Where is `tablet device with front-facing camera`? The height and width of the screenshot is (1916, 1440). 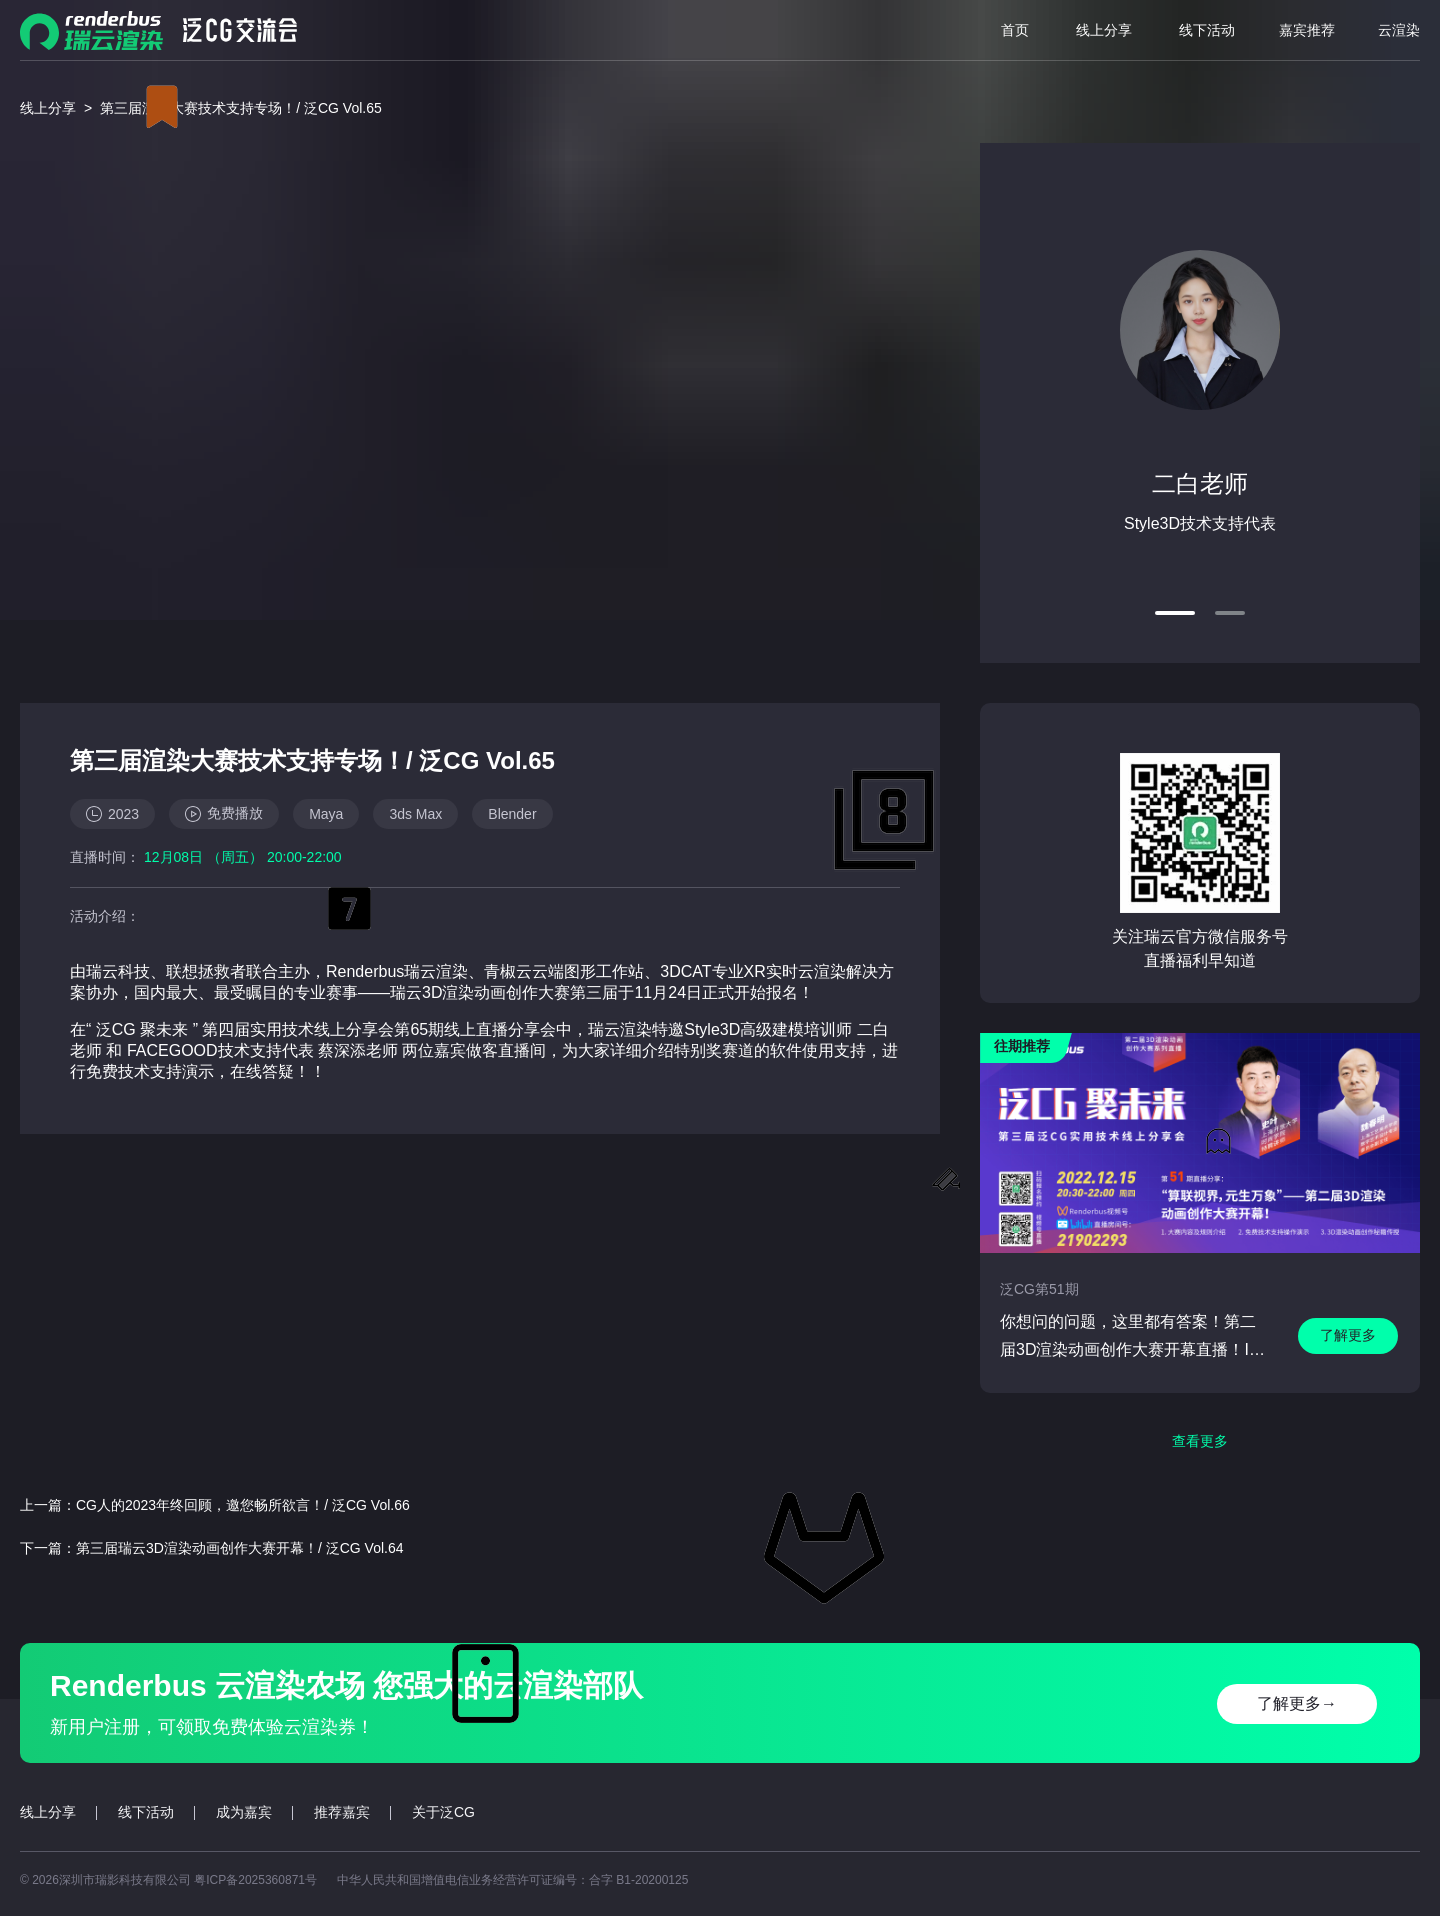
tablet device with front-facing camera is located at coordinates (485, 1683).